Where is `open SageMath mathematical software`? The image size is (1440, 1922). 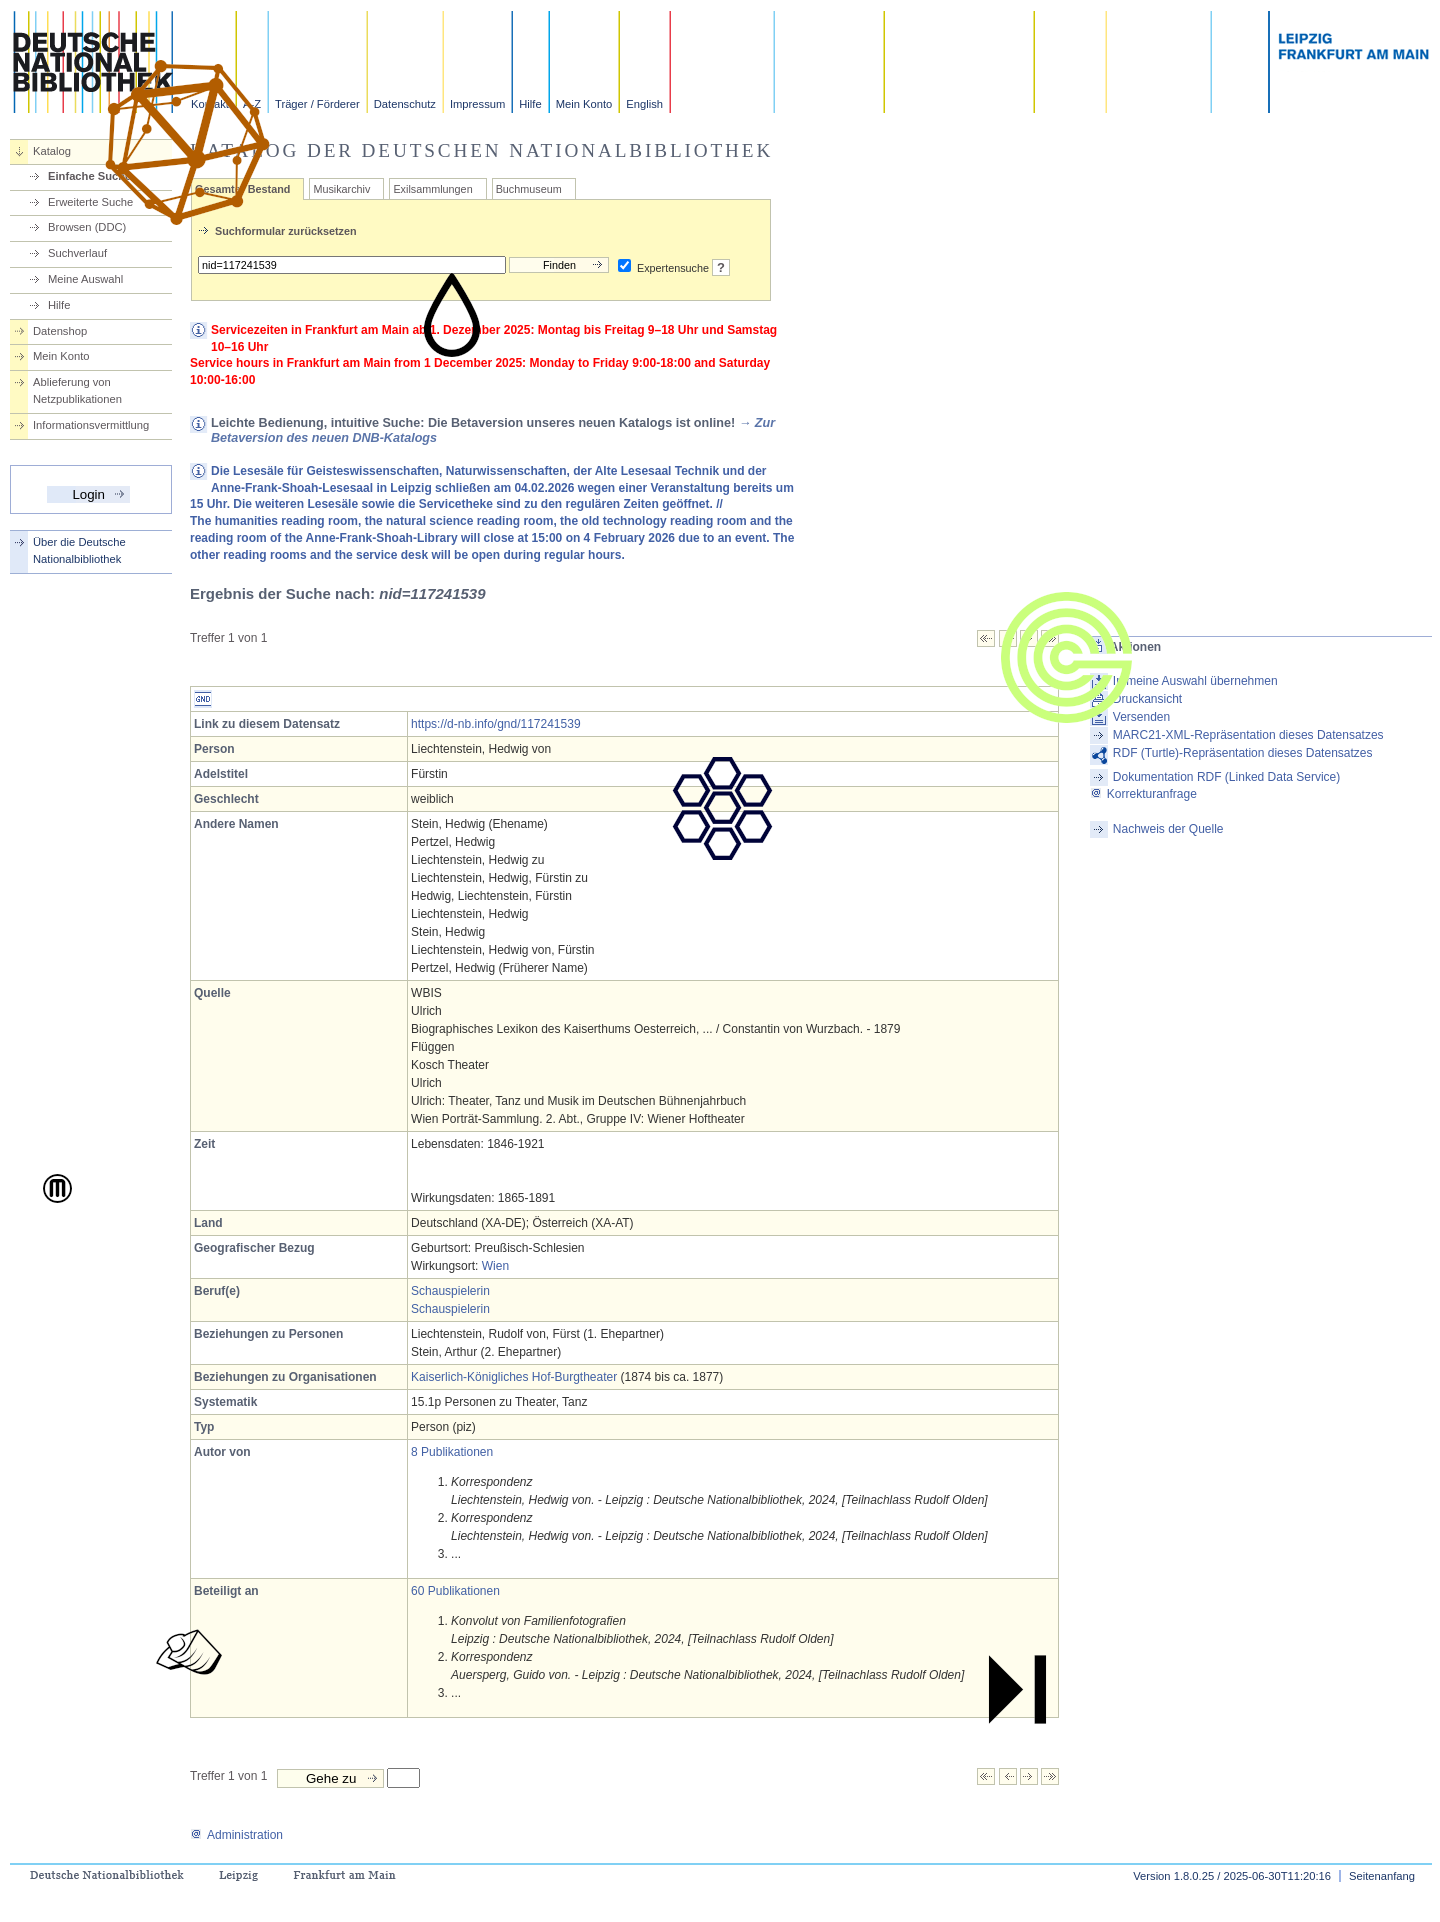 open SageMath mathematical software is located at coordinates (187, 142).